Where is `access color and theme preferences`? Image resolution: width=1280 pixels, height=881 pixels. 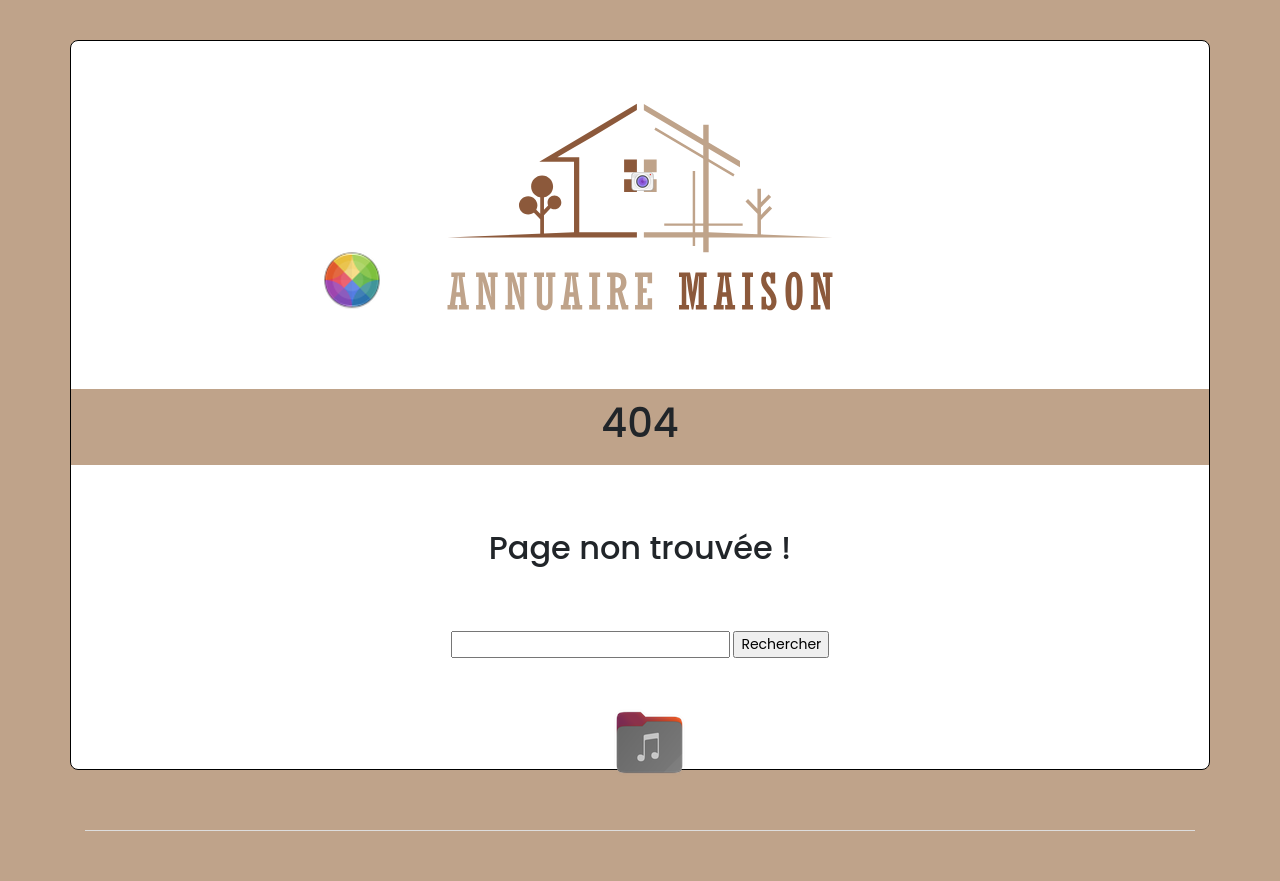 access color and theme preferences is located at coordinates (352, 280).